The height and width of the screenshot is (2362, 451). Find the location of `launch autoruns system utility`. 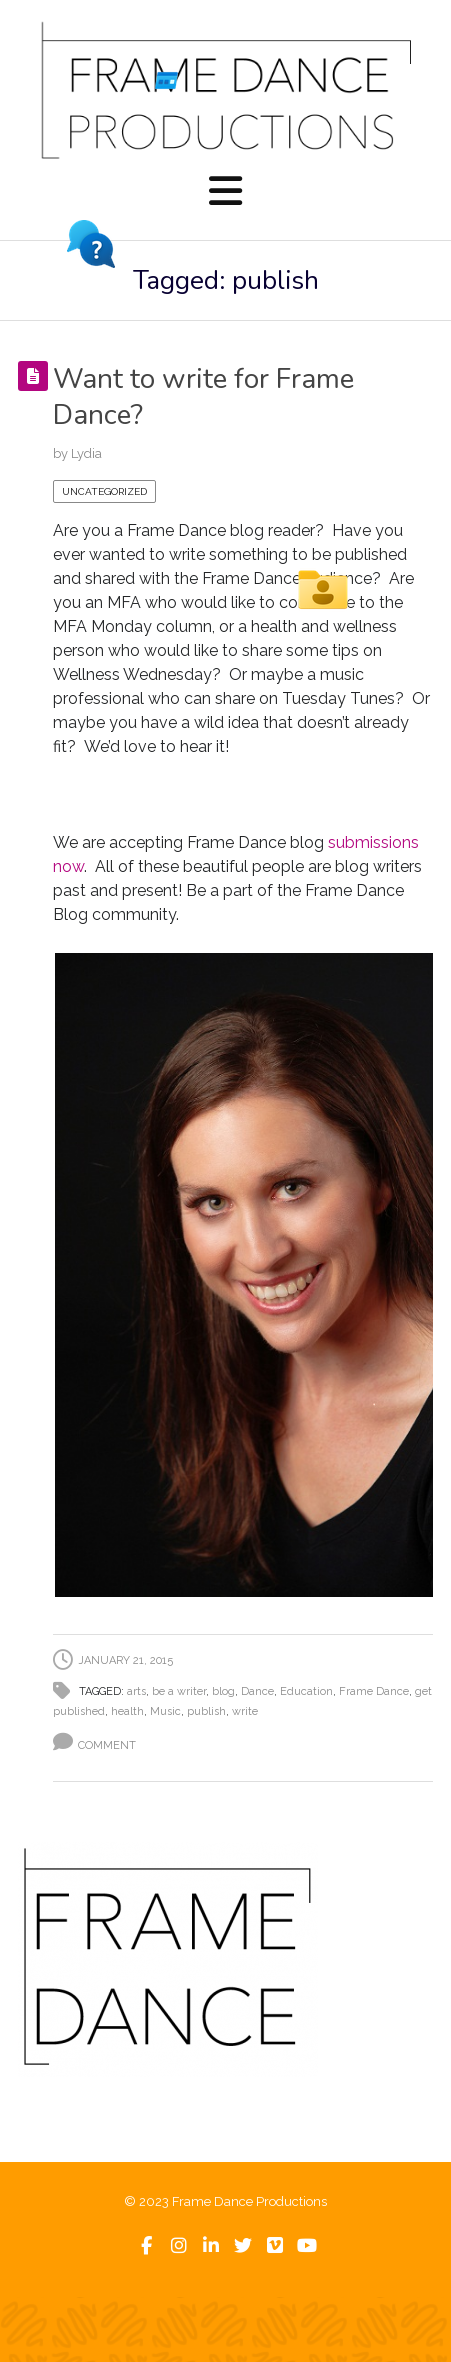

launch autoruns system utility is located at coordinates (166, 80).